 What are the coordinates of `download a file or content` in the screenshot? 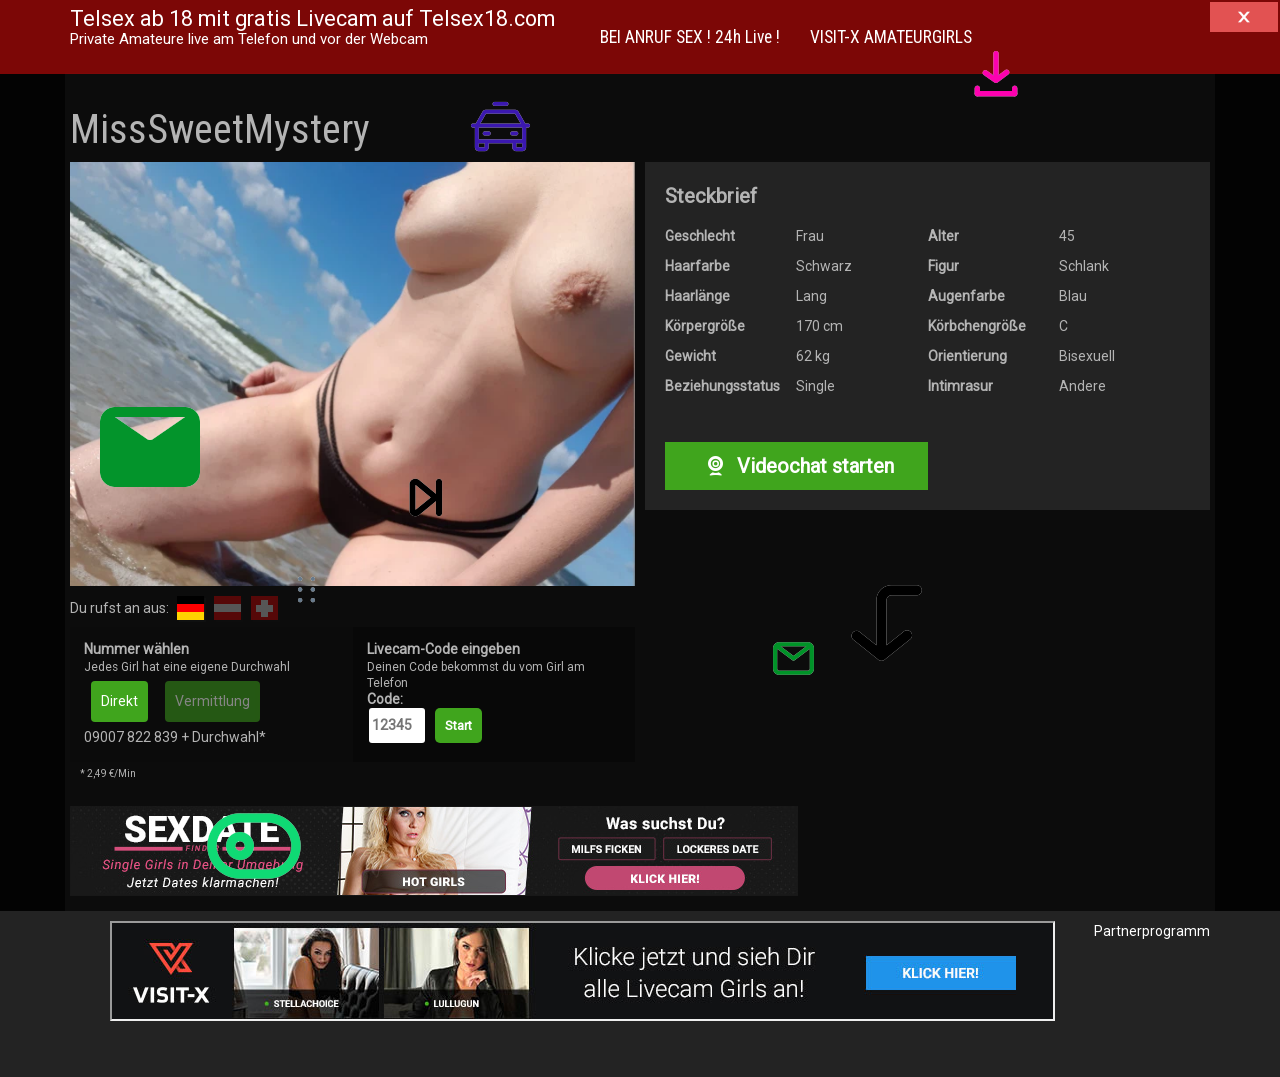 It's located at (996, 75).